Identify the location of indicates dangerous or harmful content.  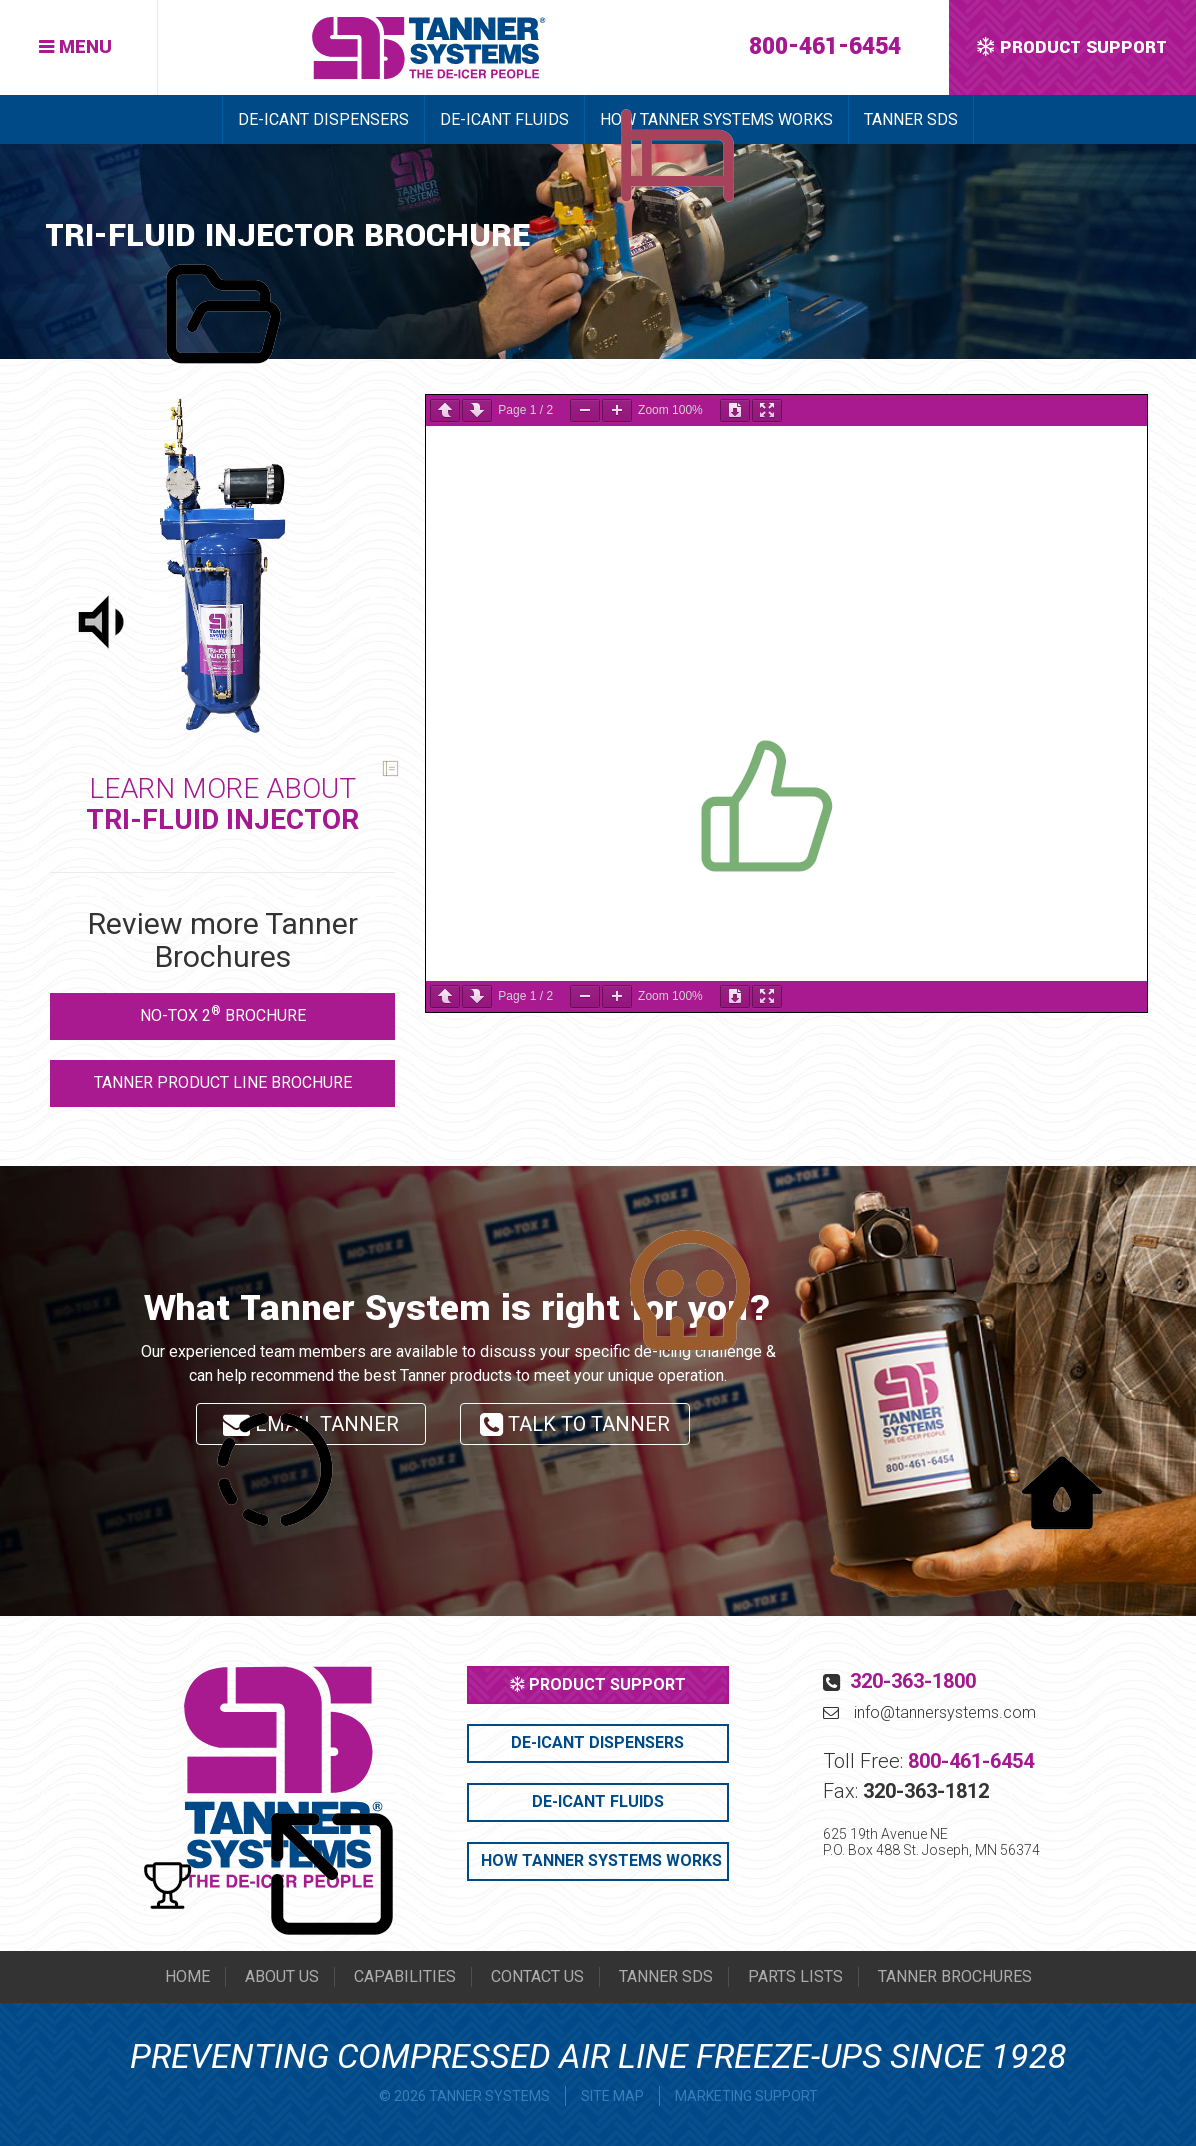
(690, 1290).